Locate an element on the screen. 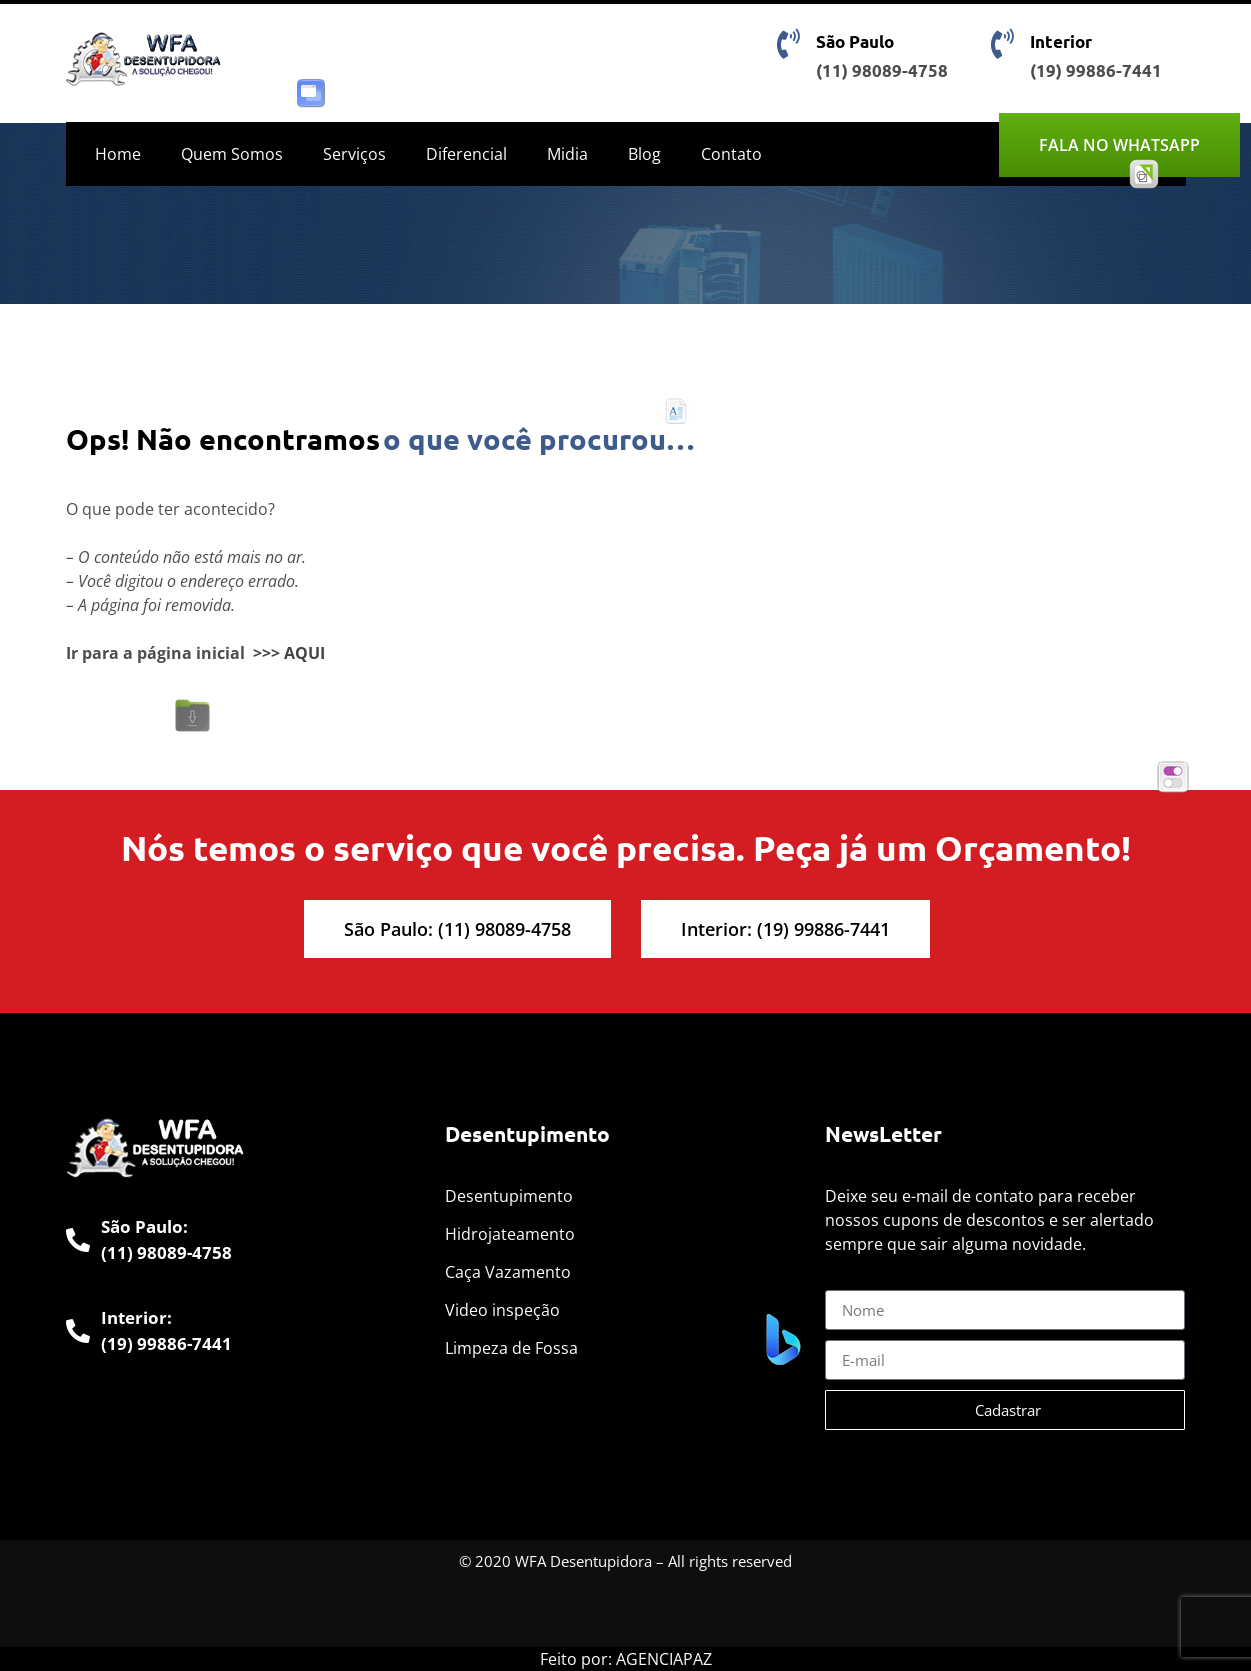 The width and height of the screenshot is (1251, 1671). open kig interactive geometry application is located at coordinates (1144, 174).